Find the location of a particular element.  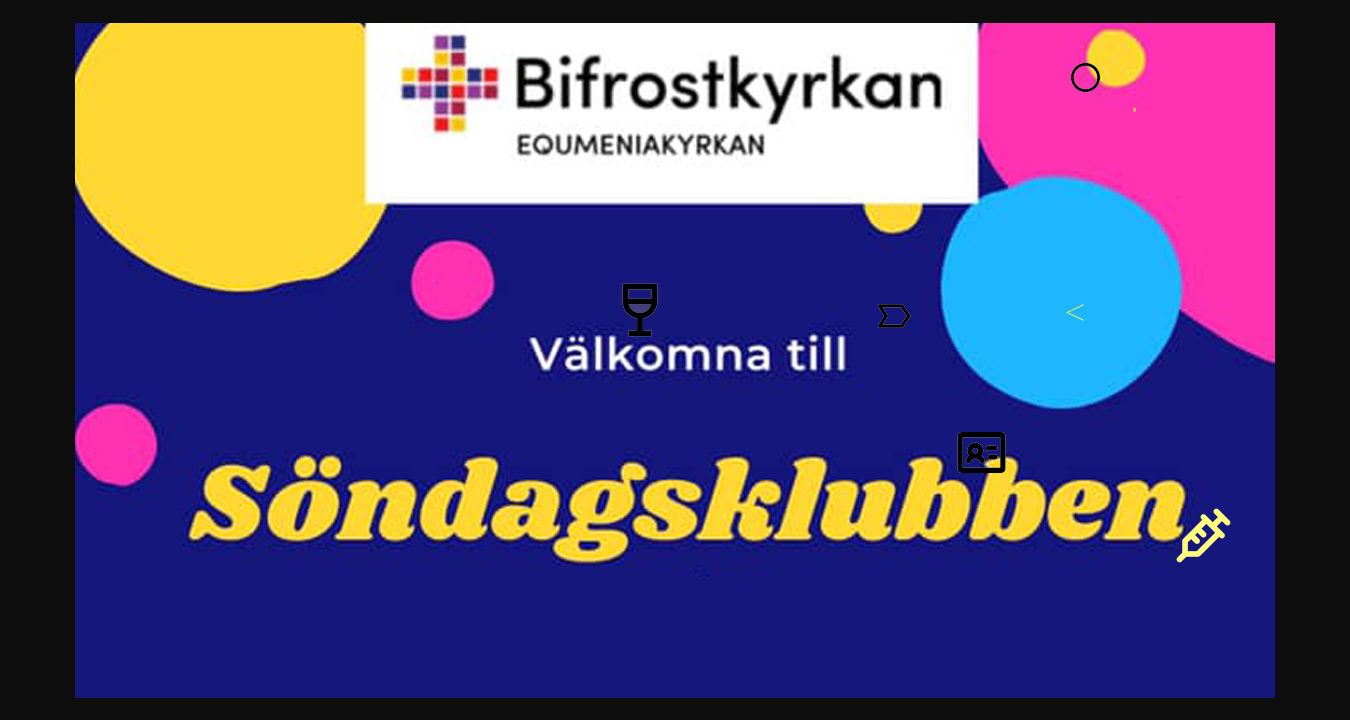

unselected radio button or checkbox option is located at coordinates (1085, 77).